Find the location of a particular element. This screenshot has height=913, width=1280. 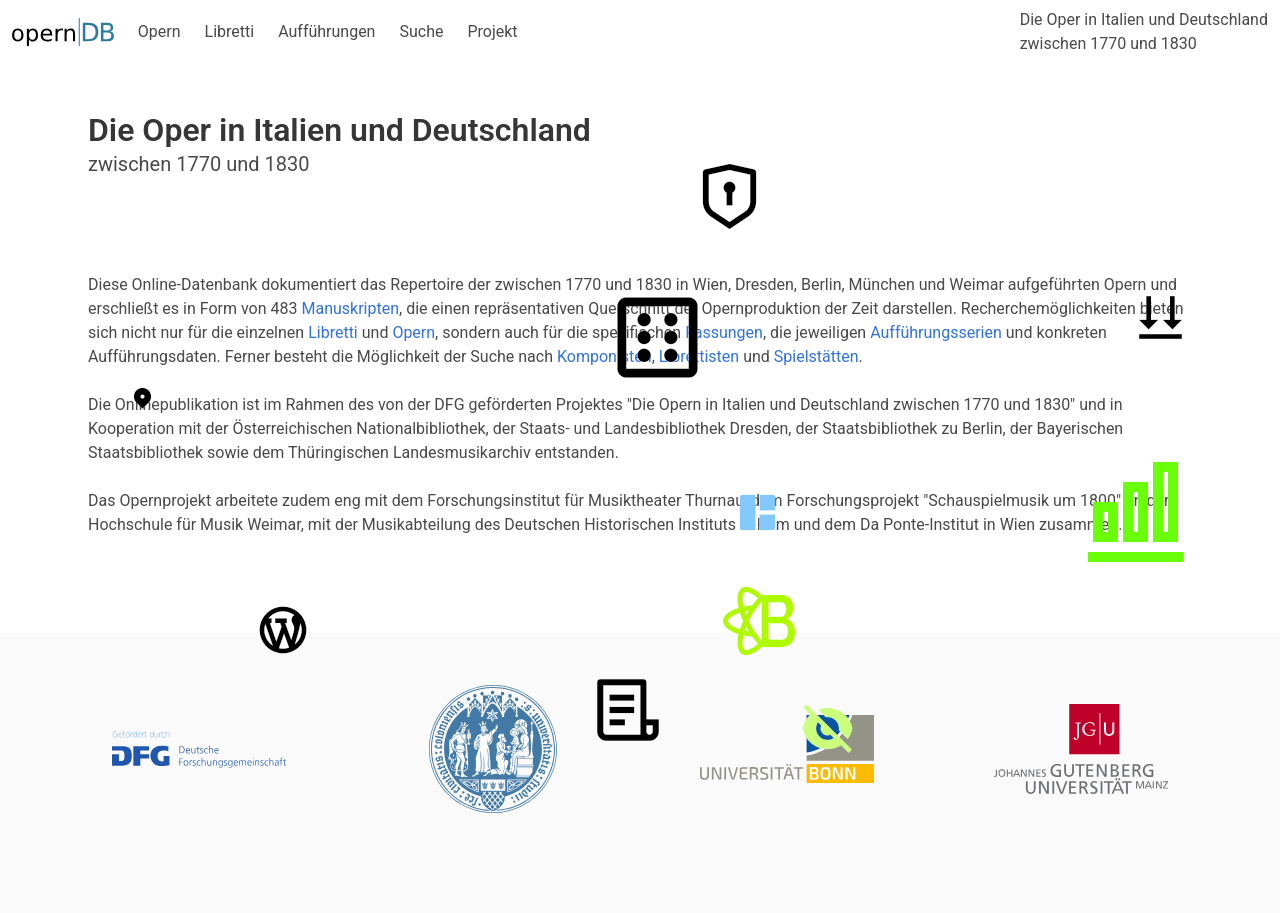

indicates a dice roll result of six is located at coordinates (657, 337).